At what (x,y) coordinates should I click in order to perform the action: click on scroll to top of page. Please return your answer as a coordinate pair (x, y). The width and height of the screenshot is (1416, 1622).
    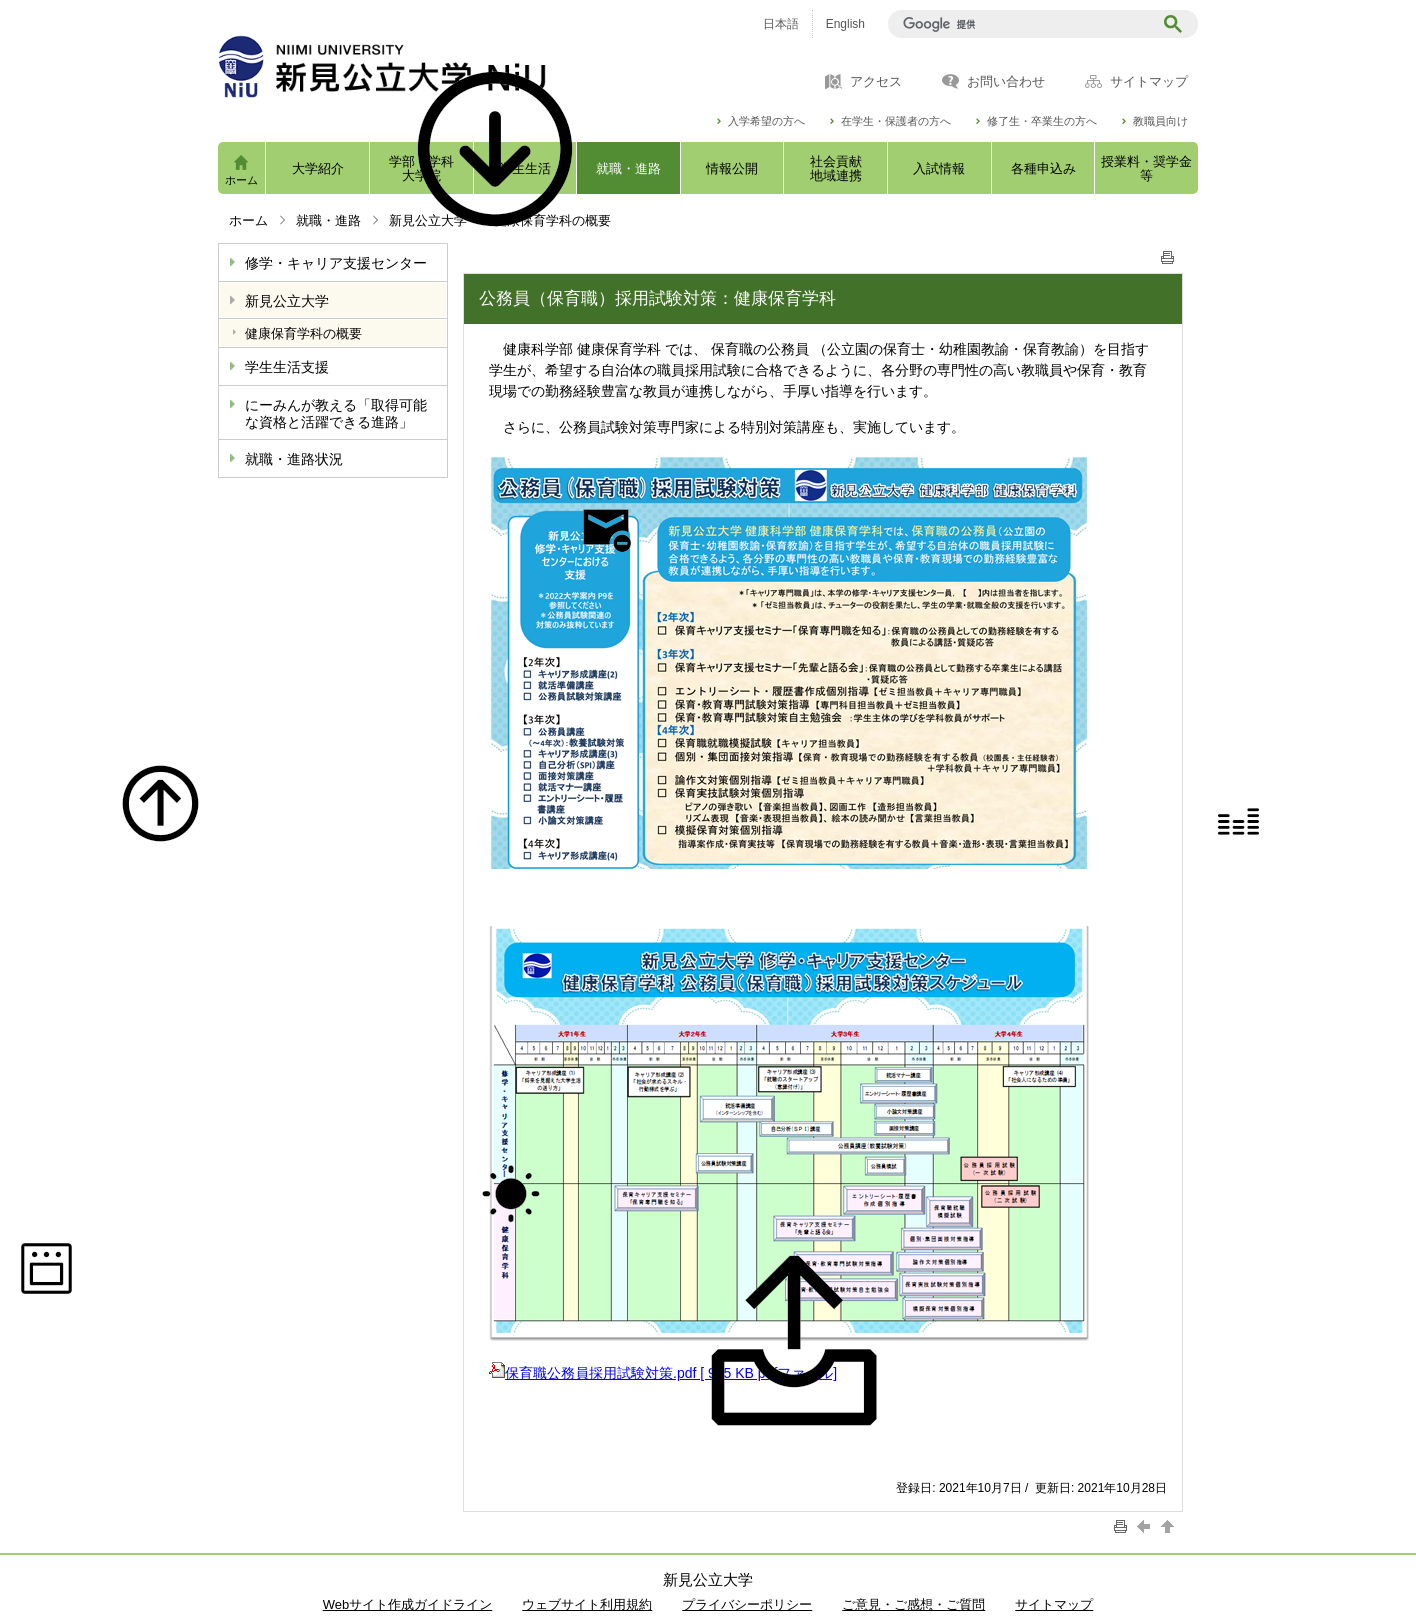
    Looking at the image, I should click on (160, 803).